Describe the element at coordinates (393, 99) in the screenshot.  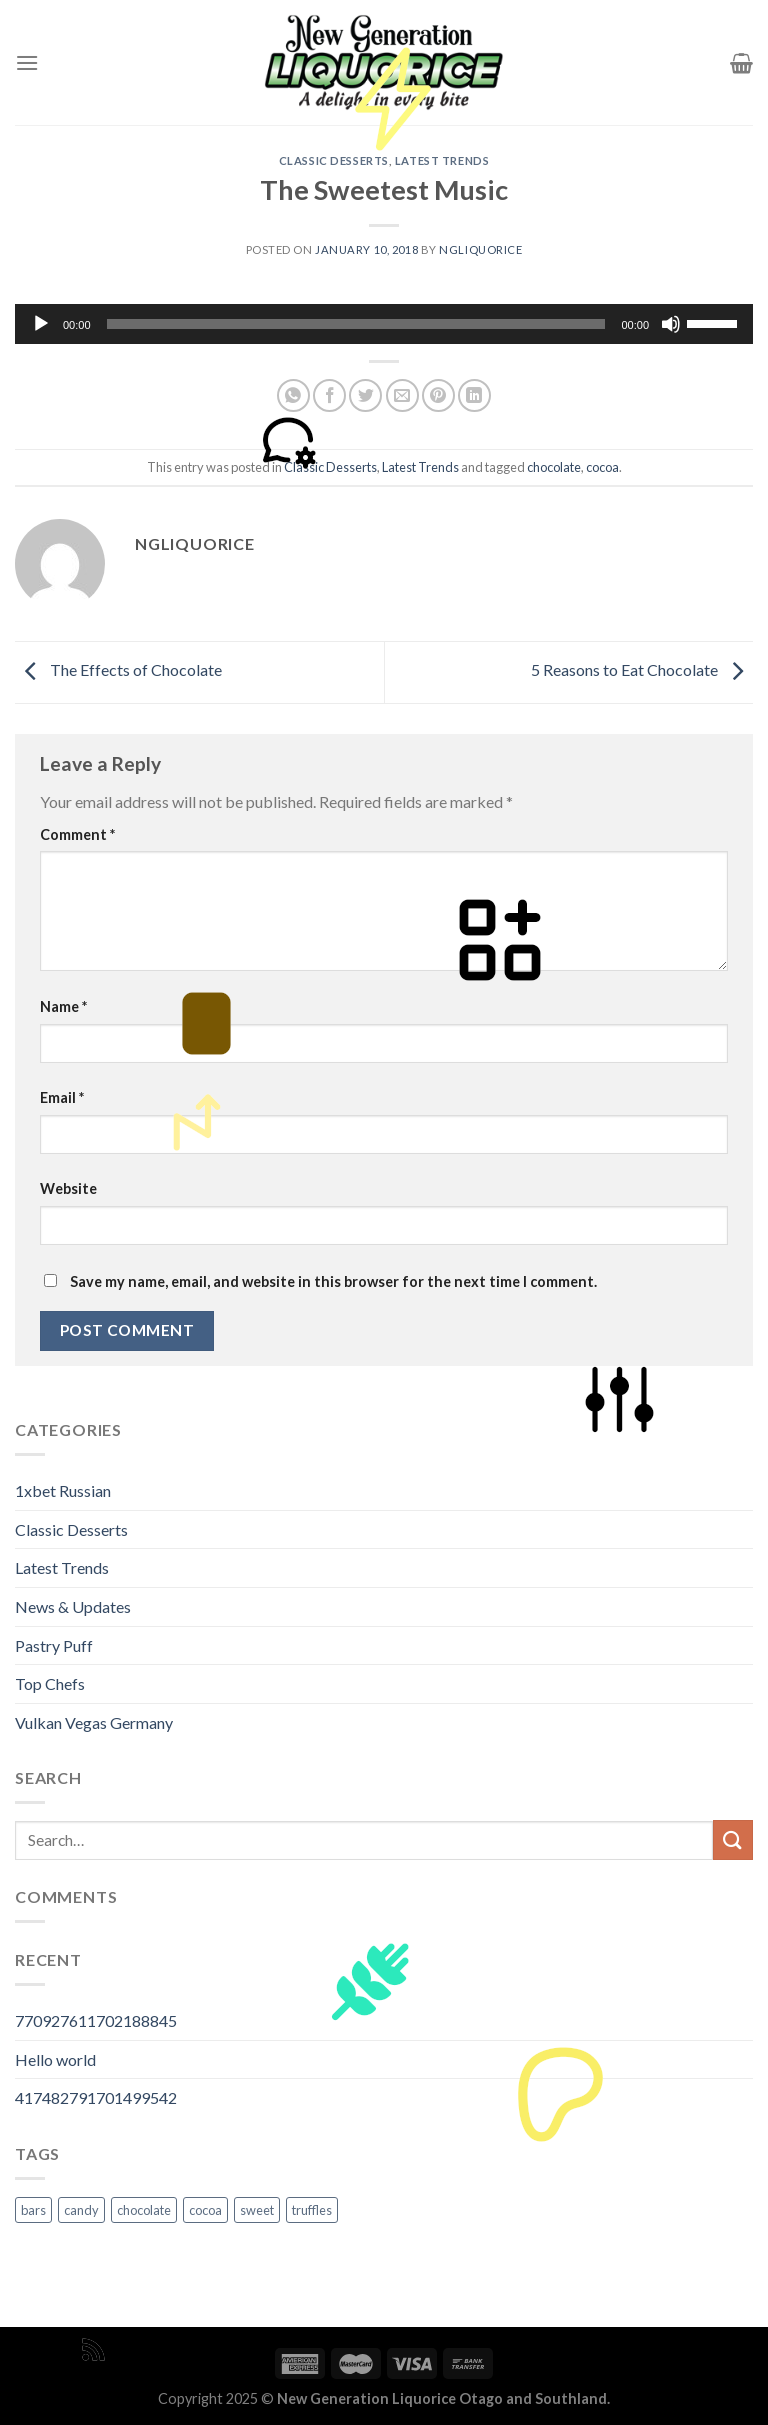
I see `toggle flash on for camera` at that location.